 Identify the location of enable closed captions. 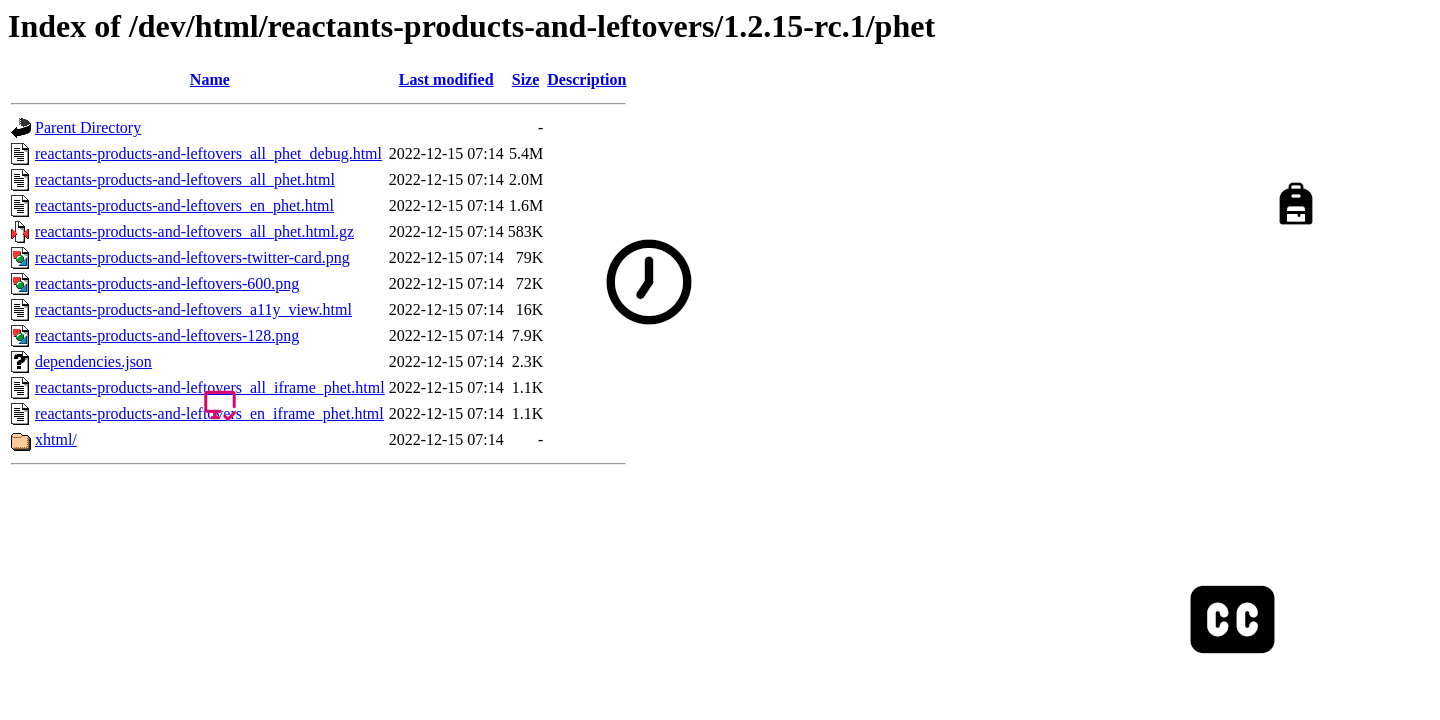
(1232, 619).